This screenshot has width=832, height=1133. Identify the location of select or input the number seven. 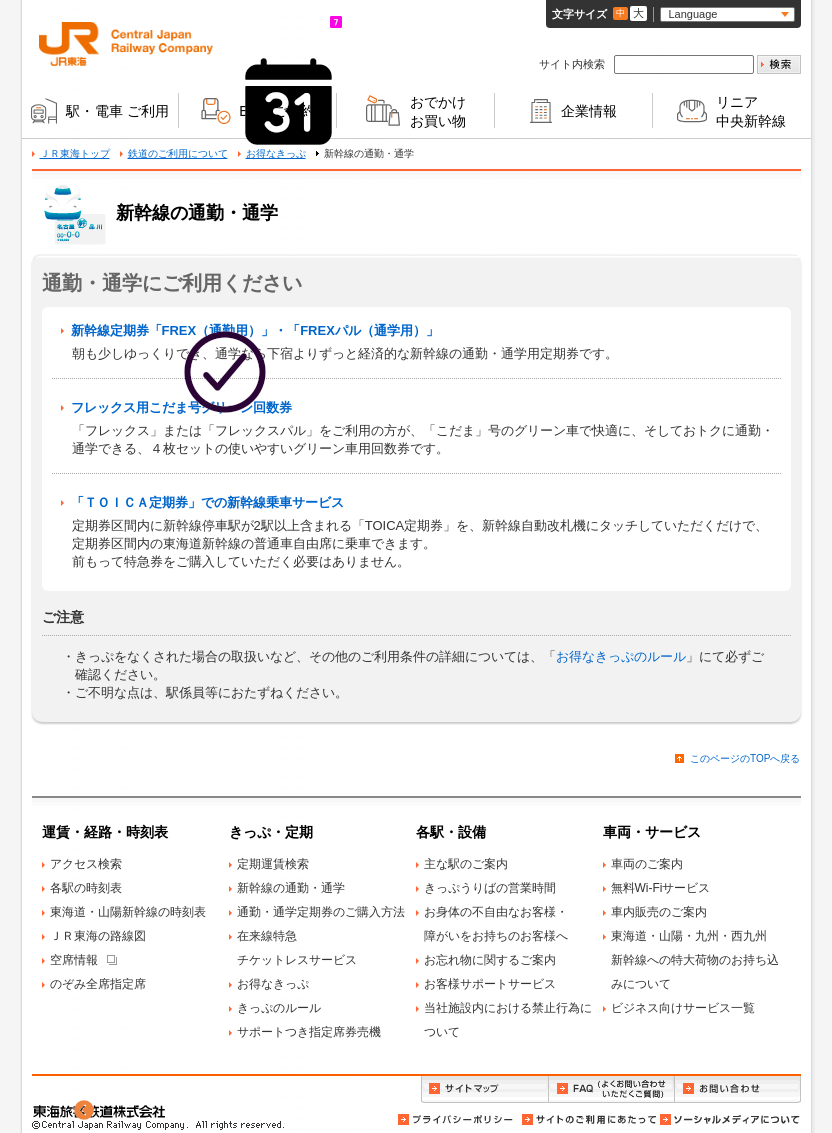
(336, 22).